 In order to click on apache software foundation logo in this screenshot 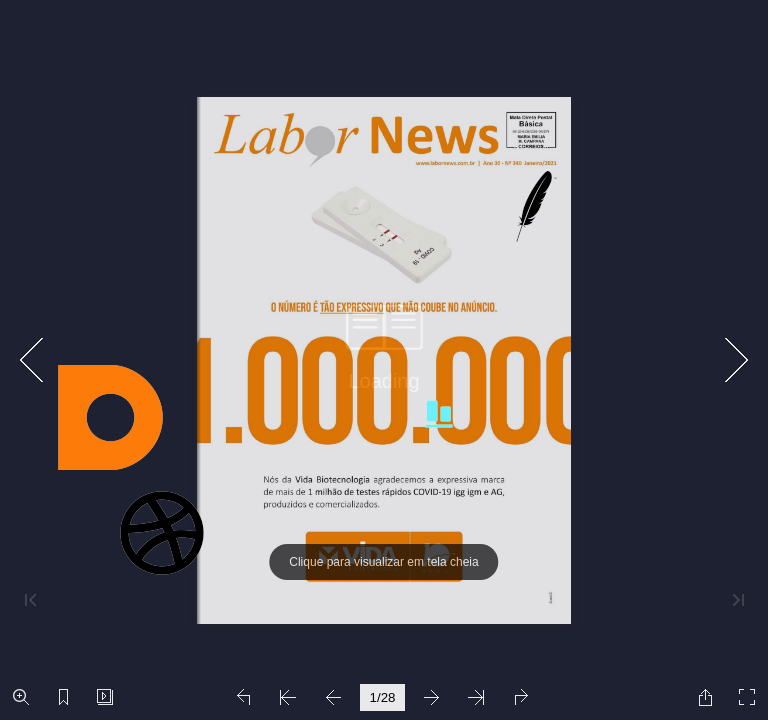, I will do `click(536, 206)`.